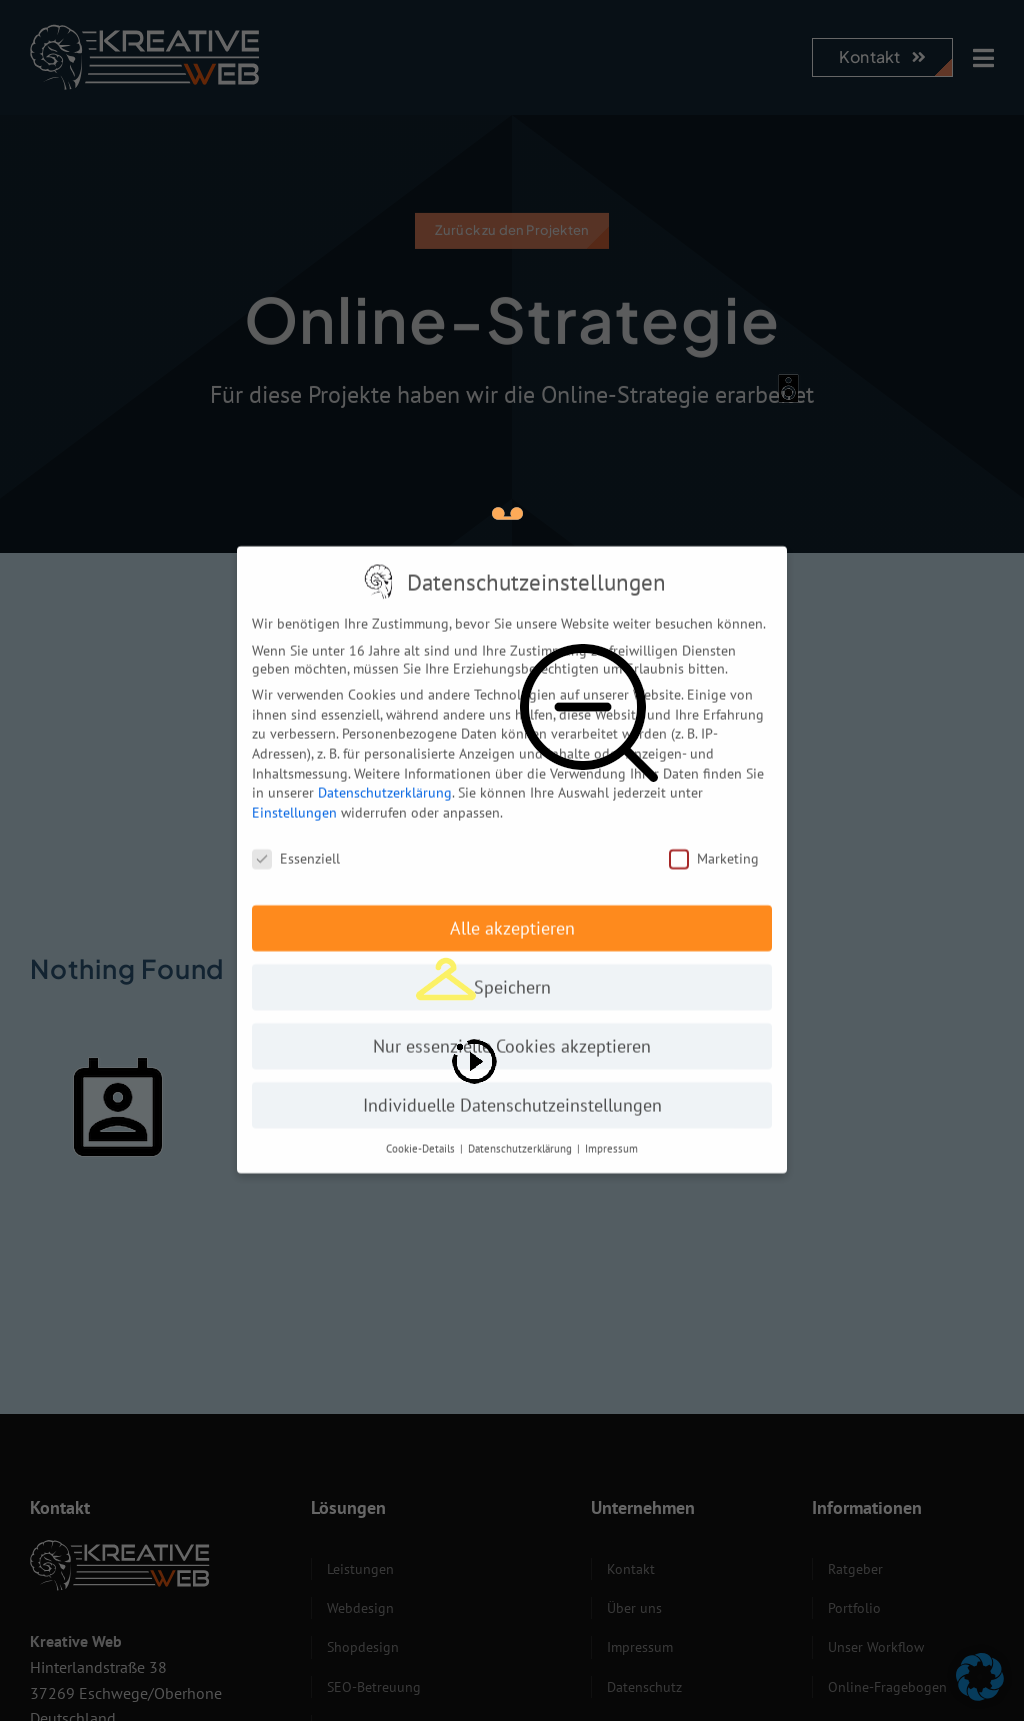 The width and height of the screenshot is (1024, 1721). What do you see at coordinates (118, 1112) in the screenshot?
I see `view contact calendar or schedule` at bounding box center [118, 1112].